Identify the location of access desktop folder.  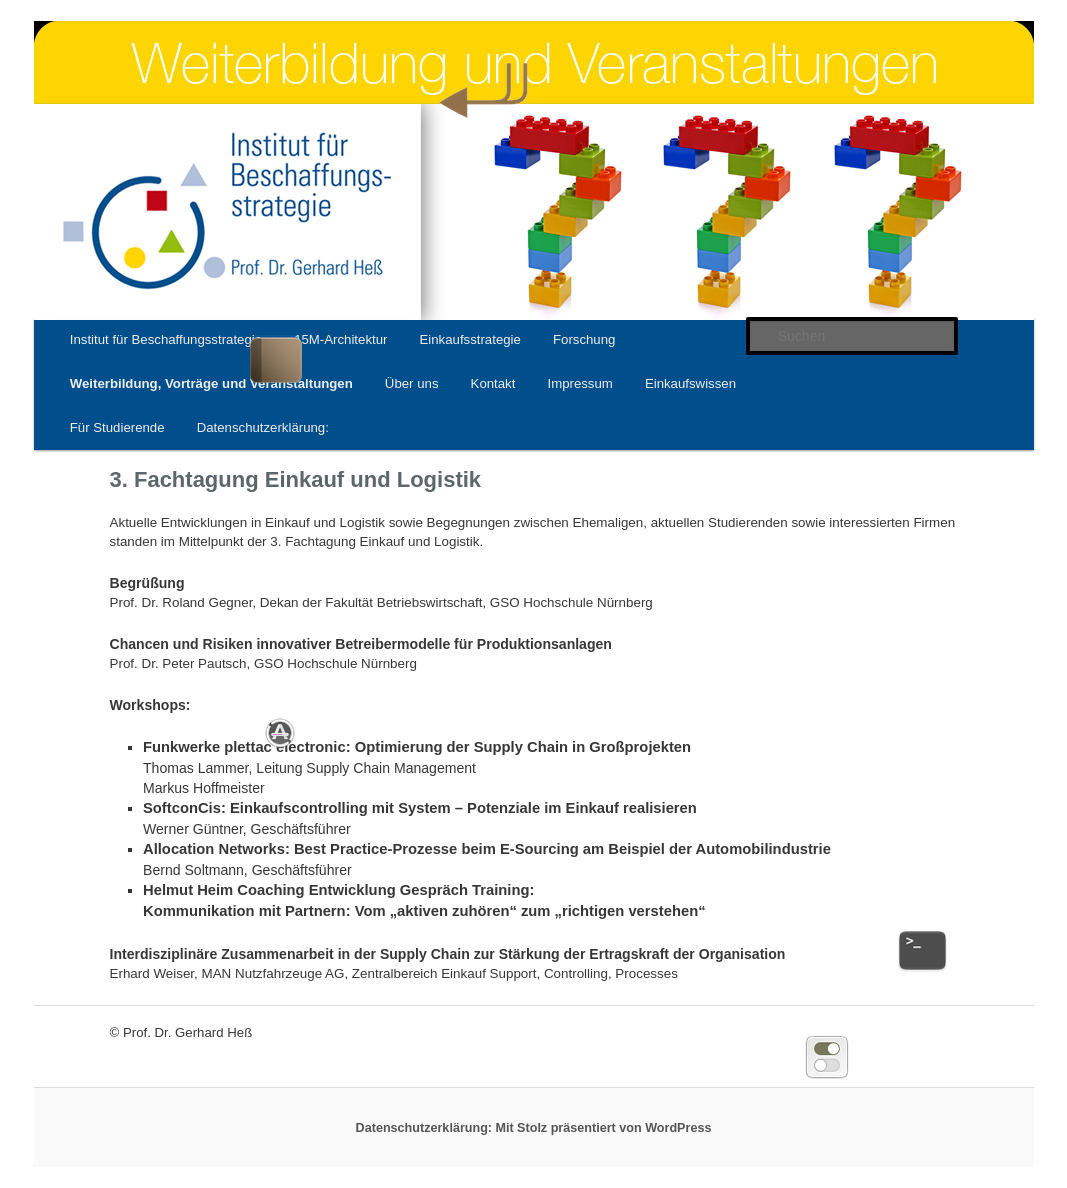
(276, 359).